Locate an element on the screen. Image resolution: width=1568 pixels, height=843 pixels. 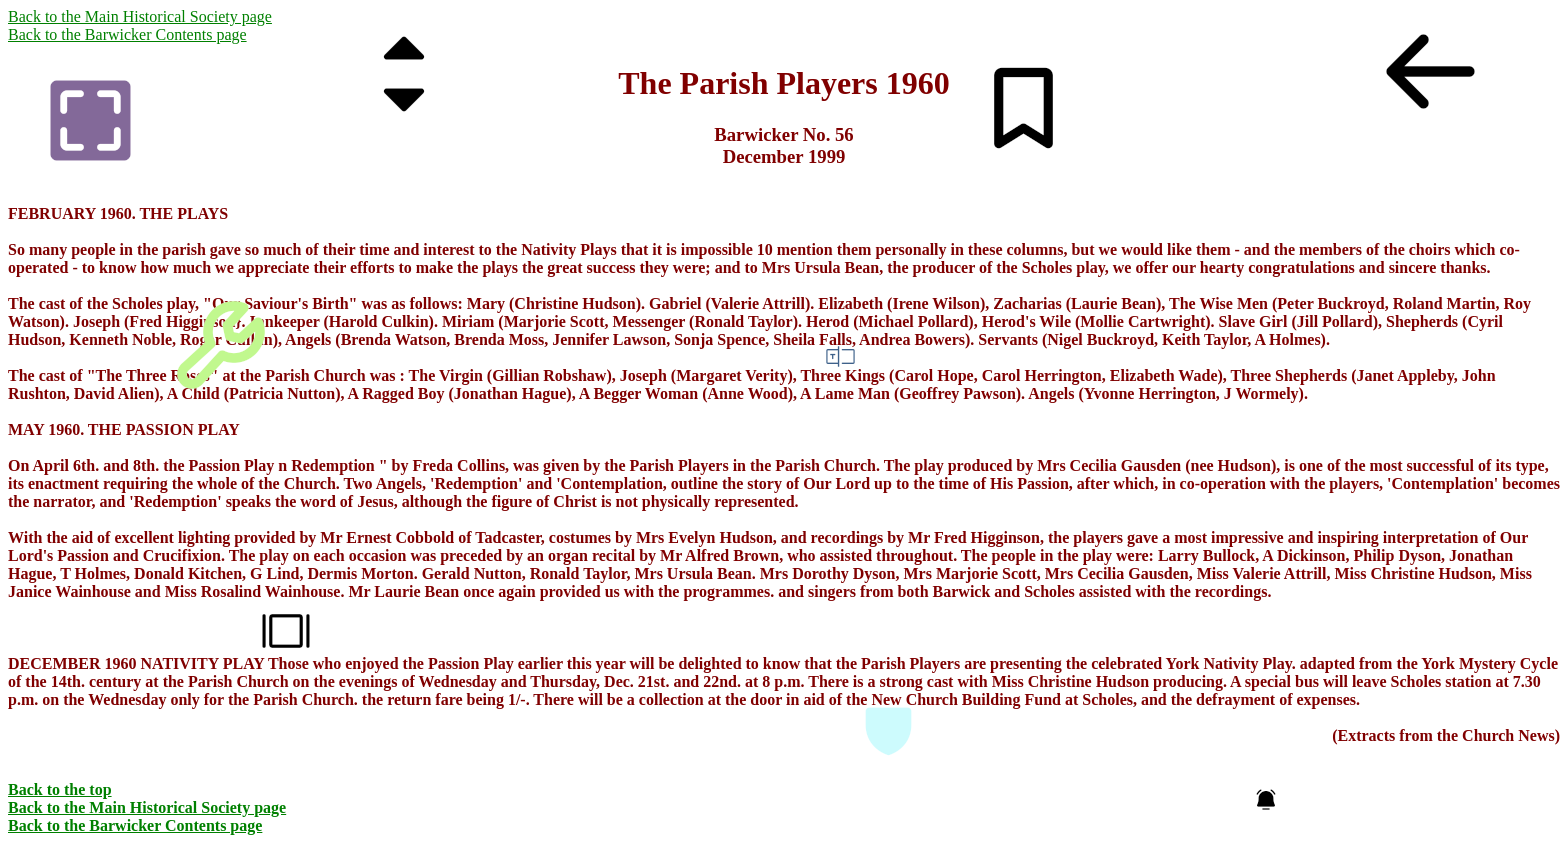
security or protection status indicator is located at coordinates (888, 728).